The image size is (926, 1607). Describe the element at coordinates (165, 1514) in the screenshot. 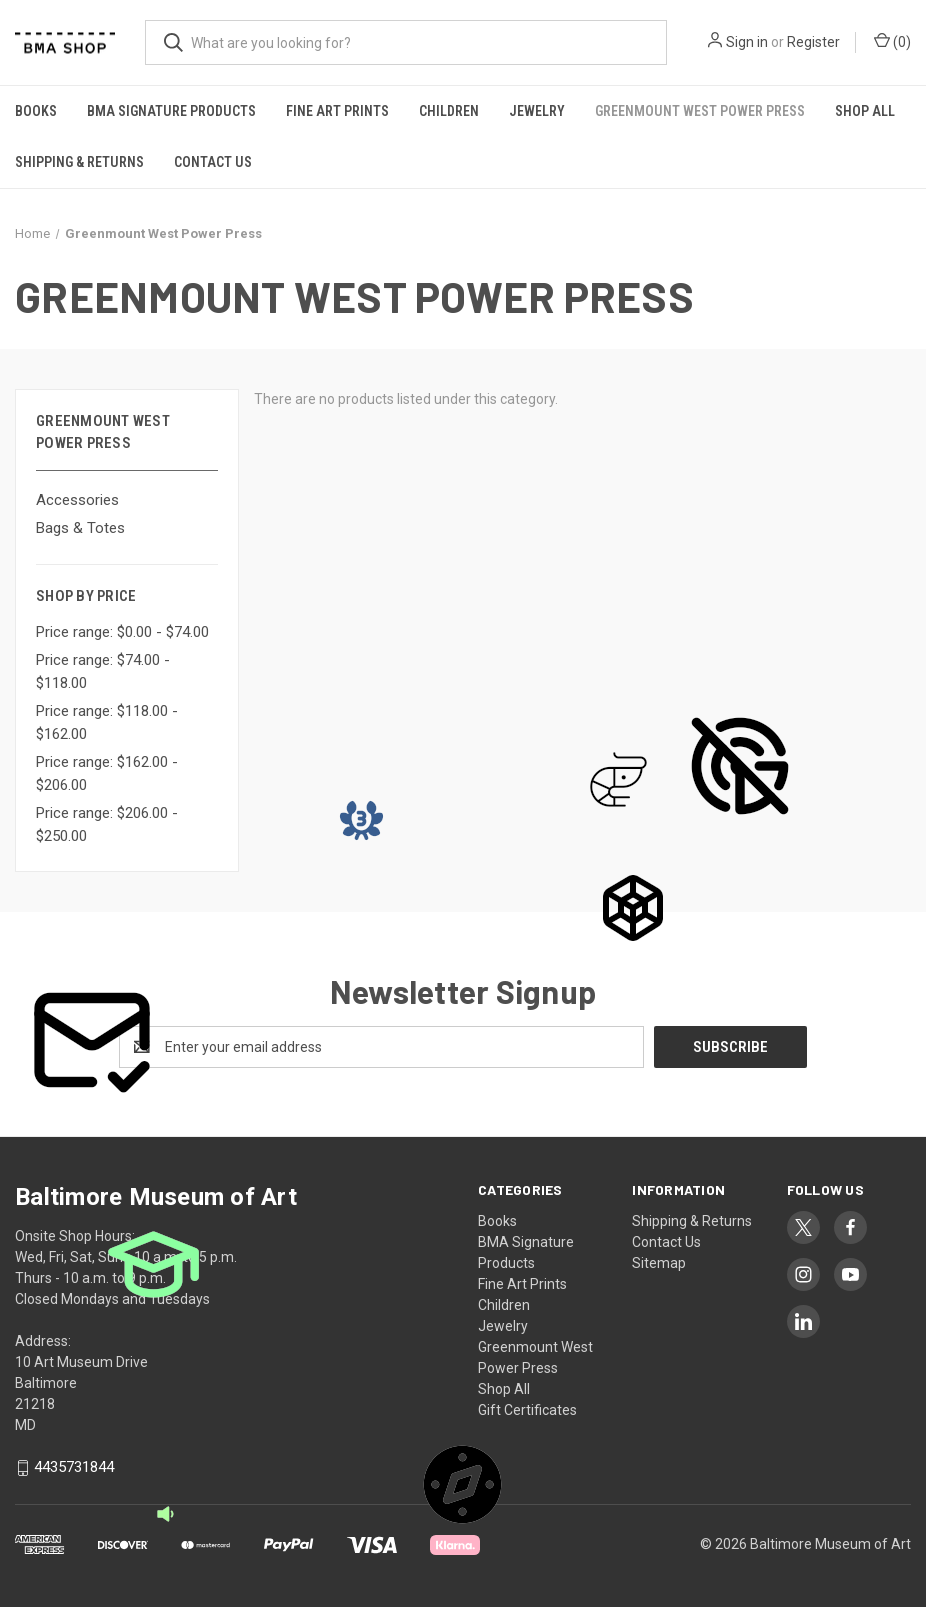

I see `decrease audio volume` at that location.